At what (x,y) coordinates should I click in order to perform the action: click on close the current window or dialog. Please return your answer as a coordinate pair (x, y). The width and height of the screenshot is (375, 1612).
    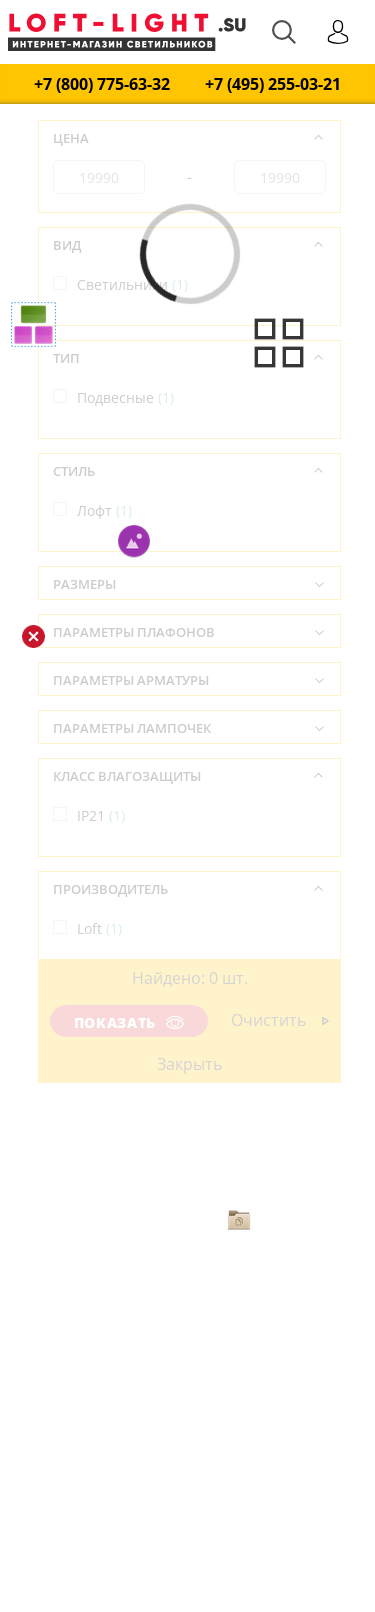
    Looking at the image, I should click on (33, 636).